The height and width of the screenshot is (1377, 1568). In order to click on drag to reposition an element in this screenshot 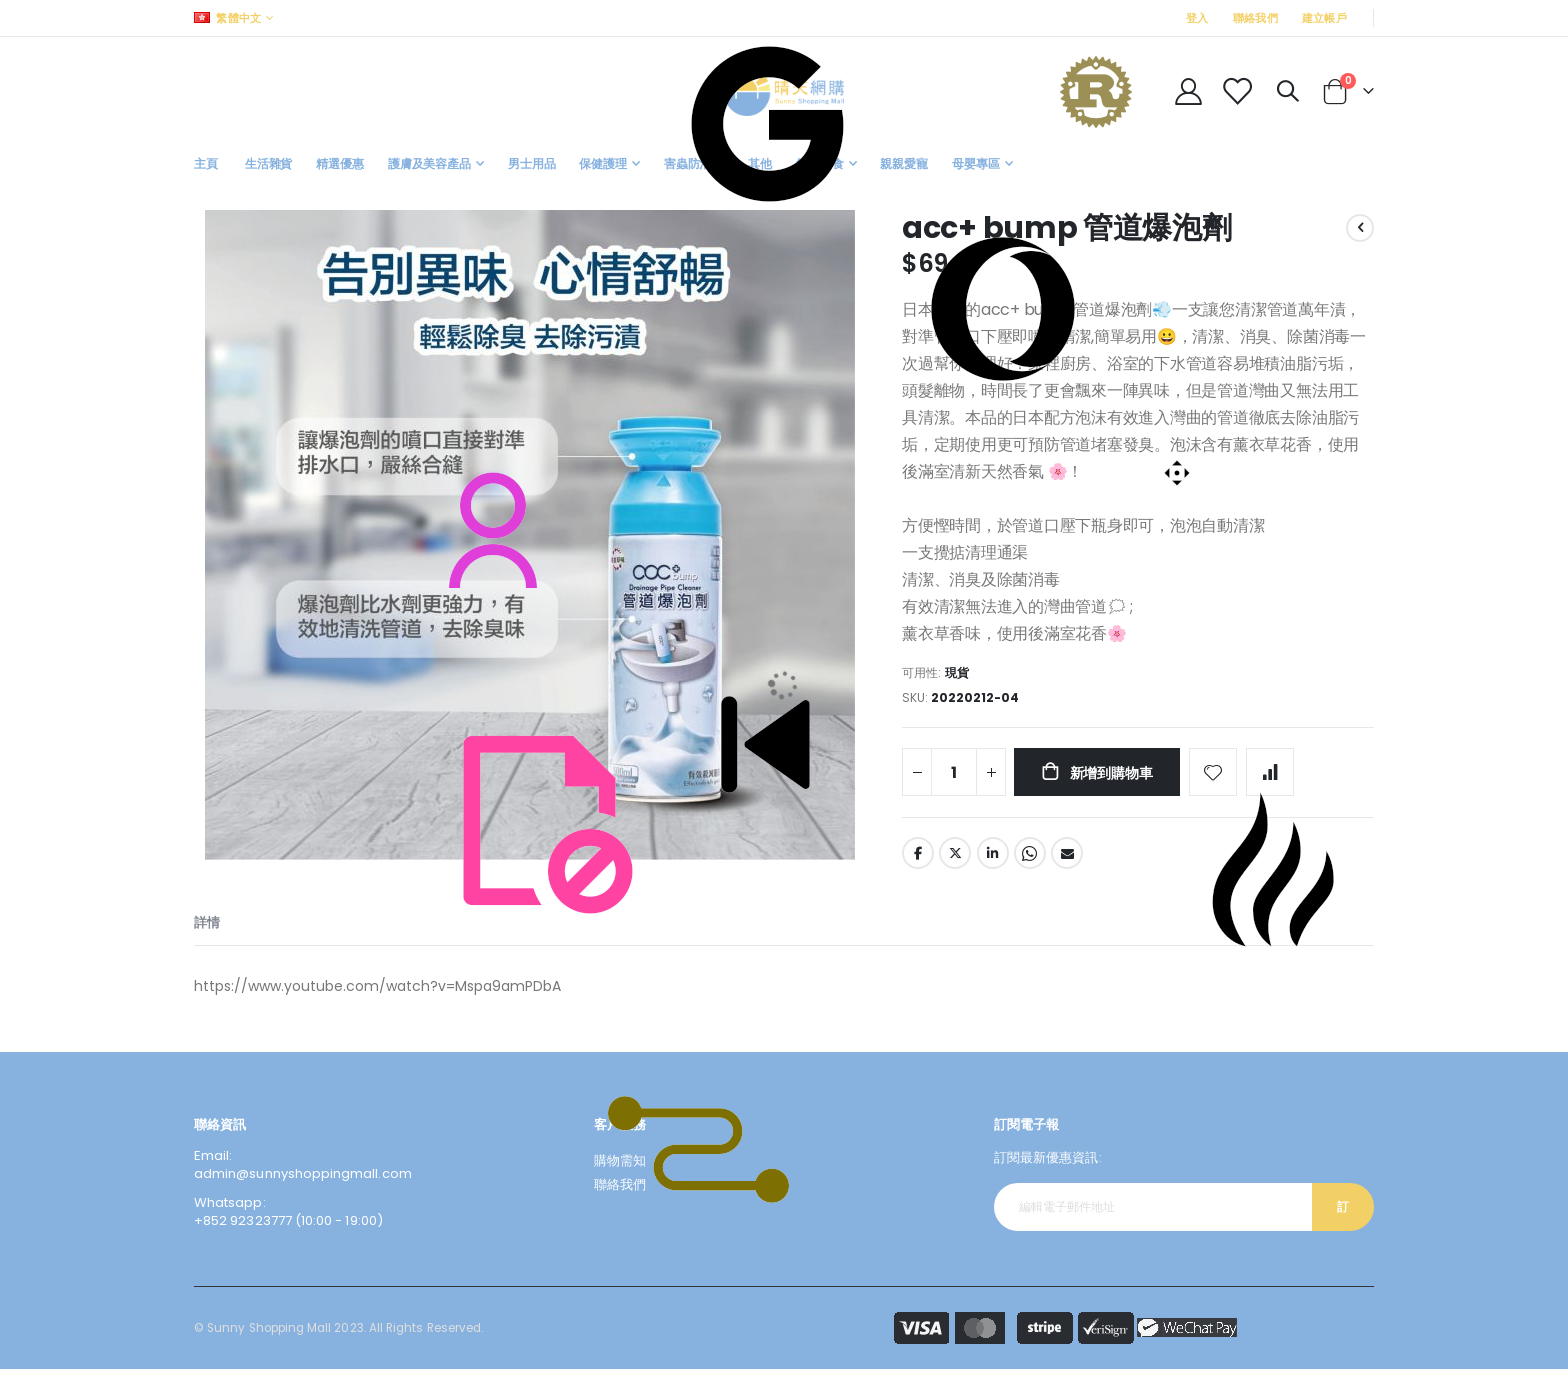, I will do `click(1177, 473)`.